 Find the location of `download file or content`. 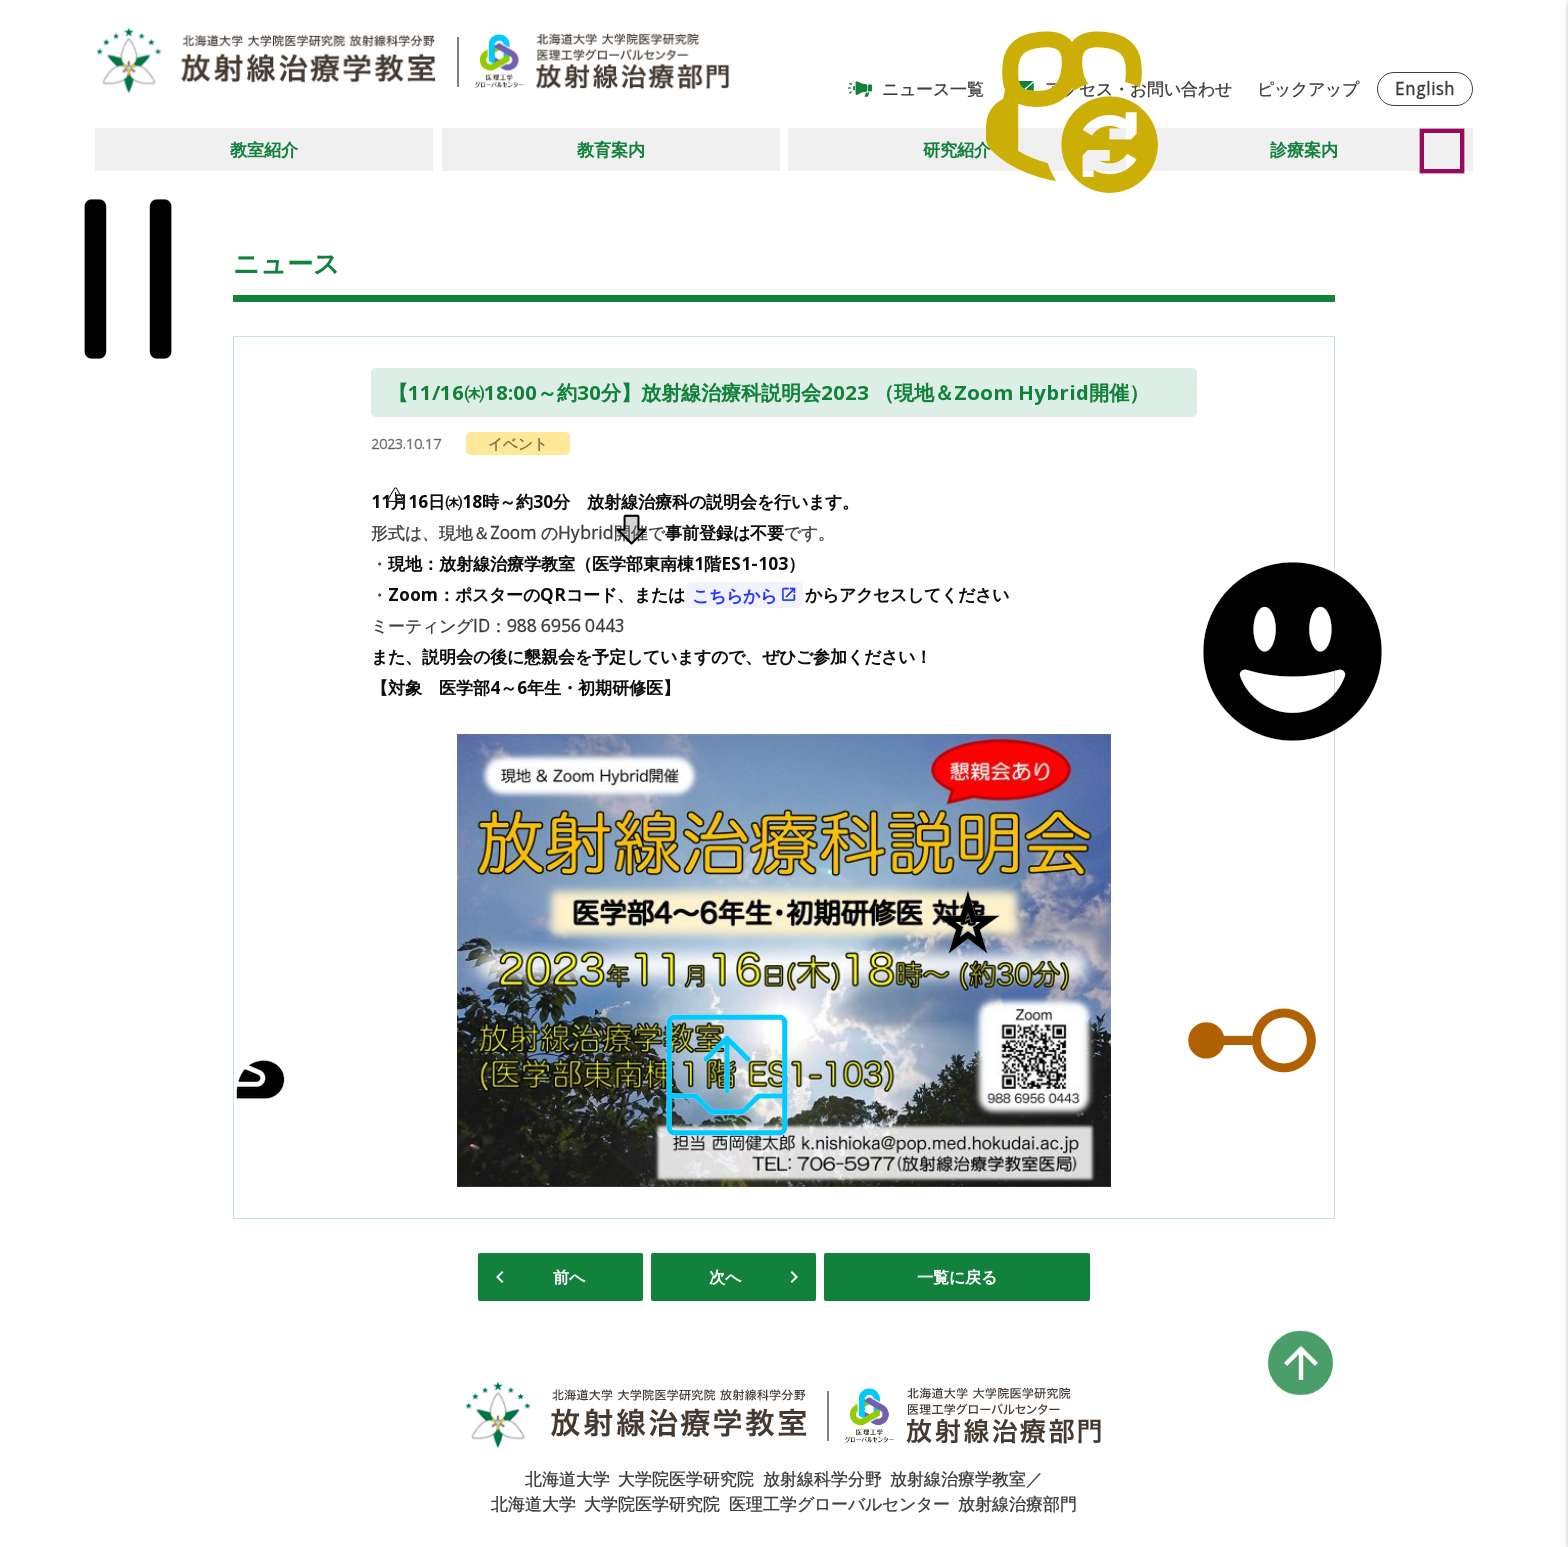

download file or content is located at coordinates (631, 528).